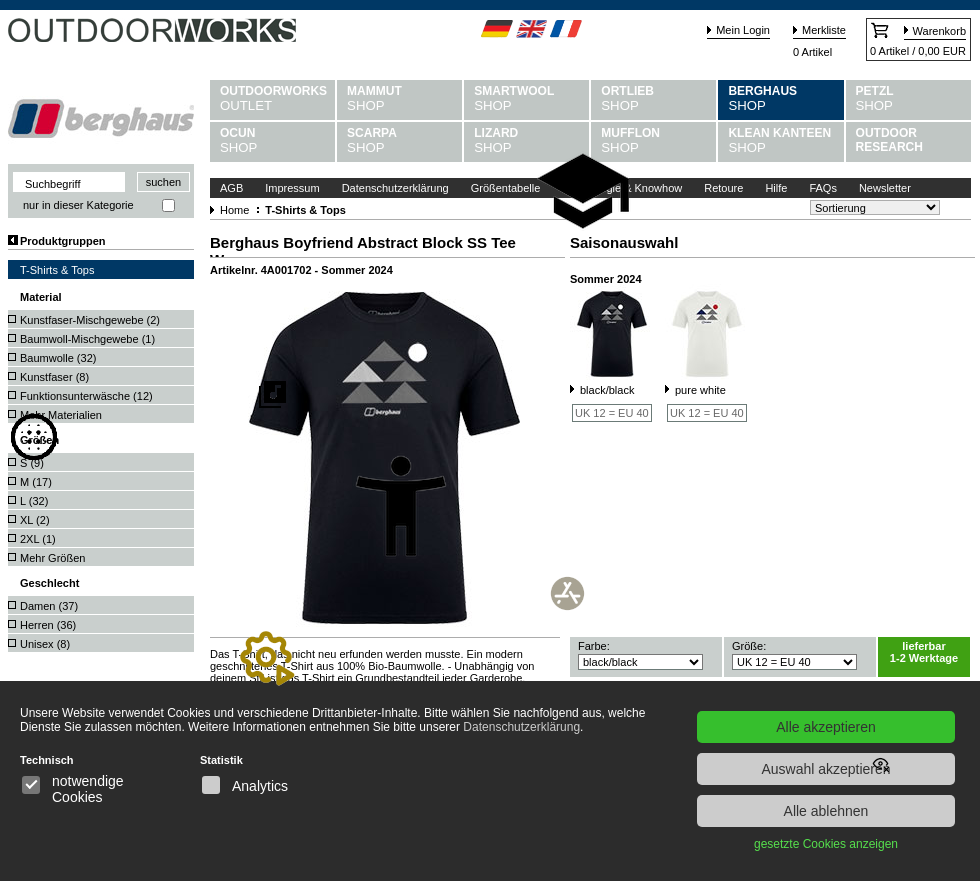 The image size is (980, 881). What do you see at coordinates (880, 763) in the screenshot?
I see `hide from view` at bounding box center [880, 763].